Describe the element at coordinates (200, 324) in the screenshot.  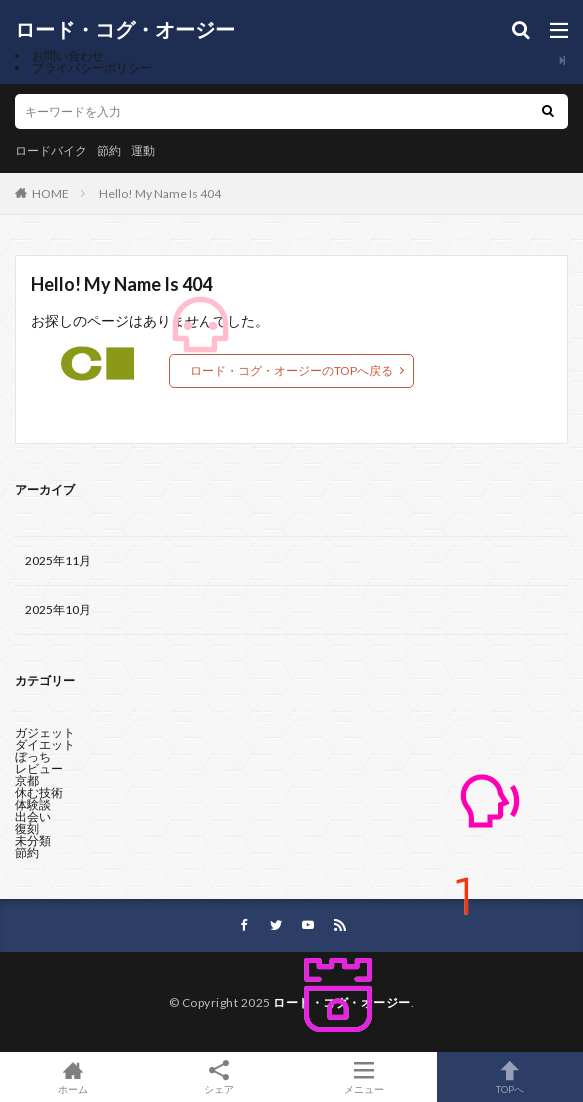
I see `indicates dangerous or hazardous content` at that location.